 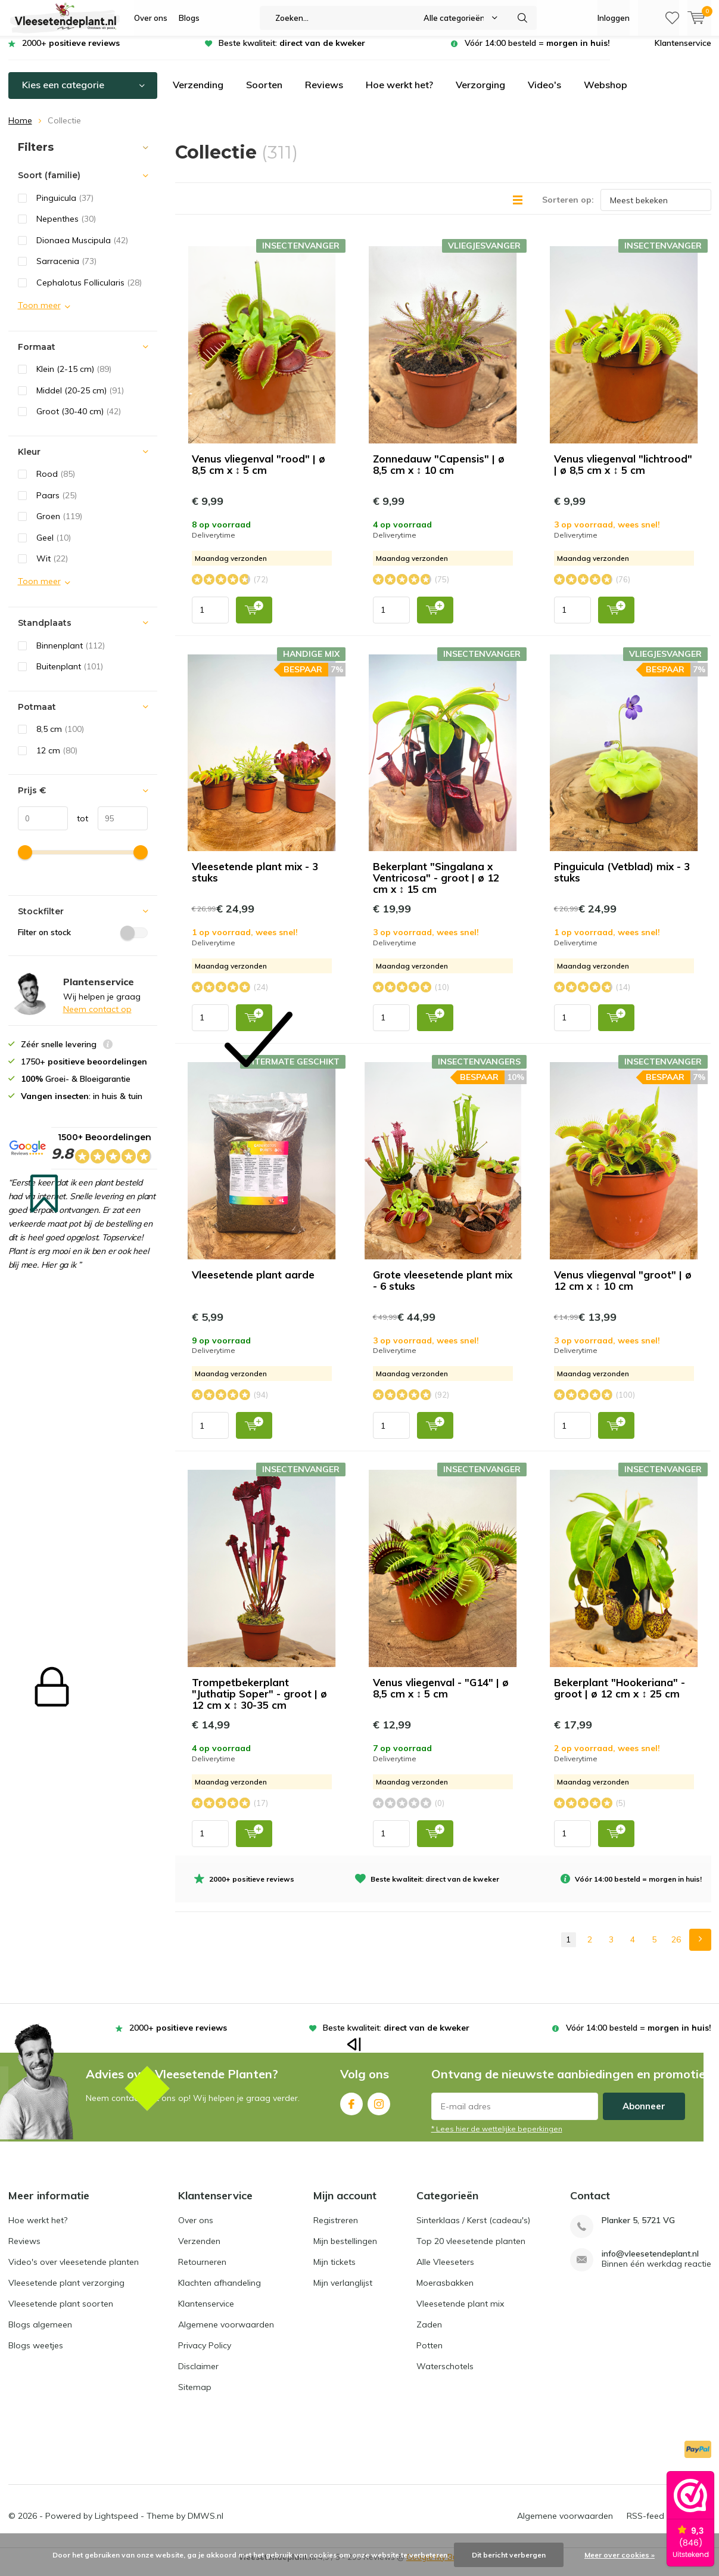 What do you see at coordinates (354, 2044) in the screenshot?
I see `reverse continue debugging execution` at bounding box center [354, 2044].